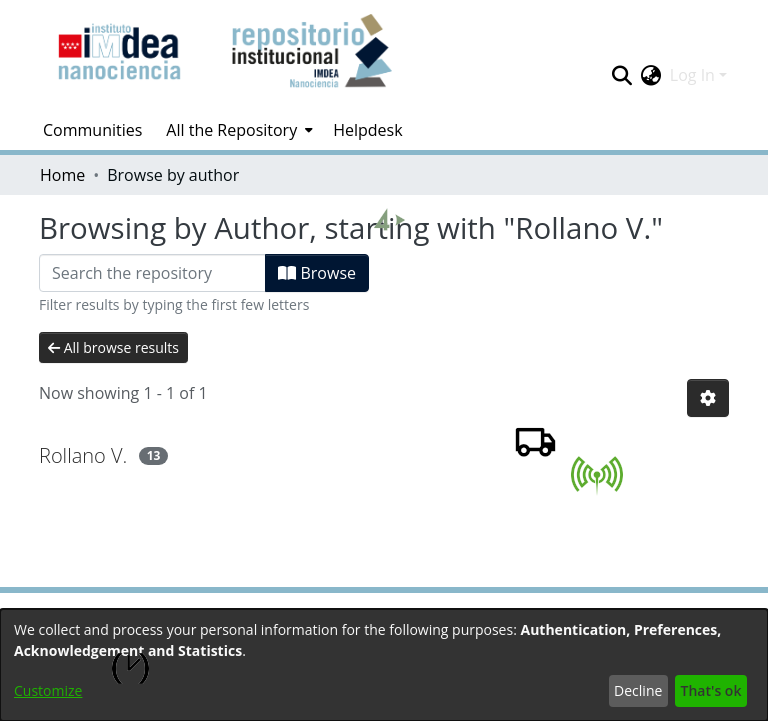  Describe the element at coordinates (389, 219) in the screenshot. I see `open the tv4 play streaming app` at that location.